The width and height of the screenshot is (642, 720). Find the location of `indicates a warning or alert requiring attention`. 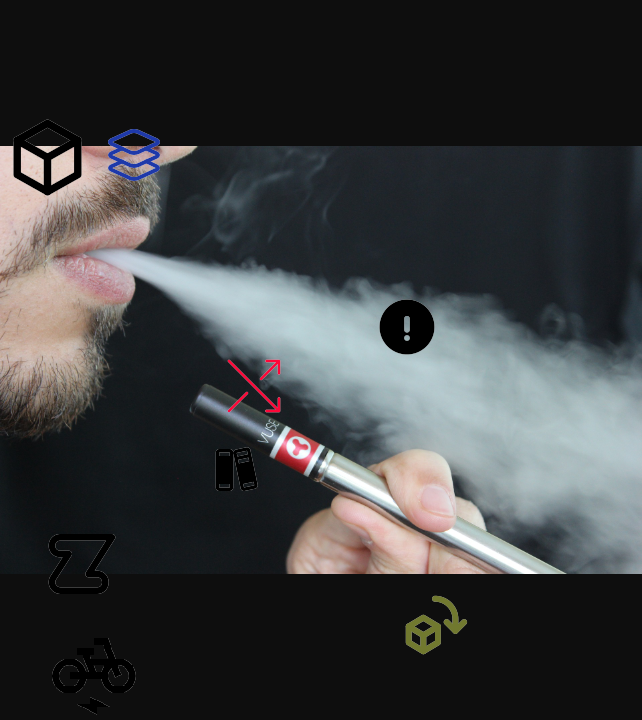

indicates a warning or alert requiring attention is located at coordinates (407, 327).